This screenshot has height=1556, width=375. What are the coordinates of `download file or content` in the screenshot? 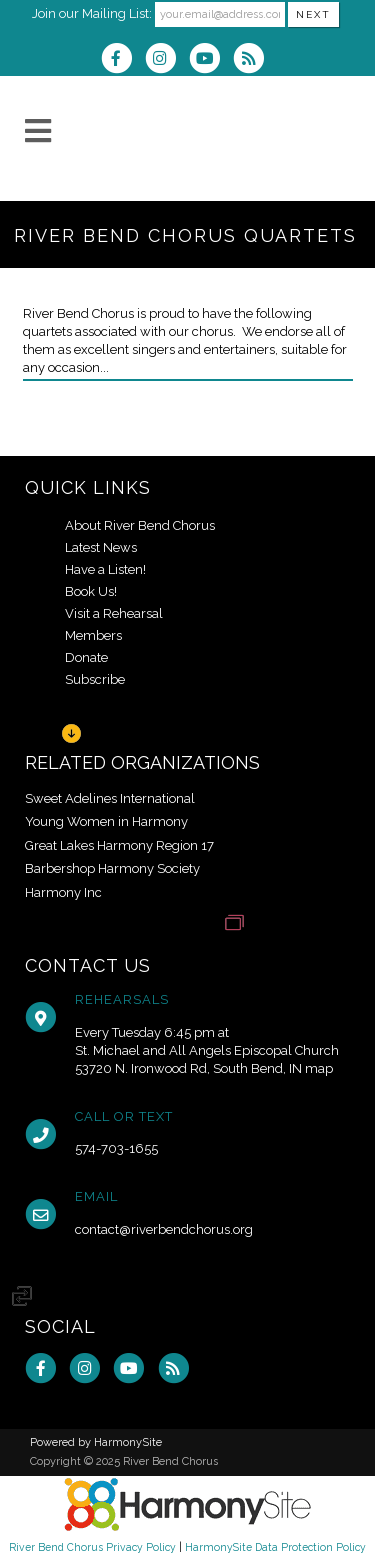 It's located at (71, 733).